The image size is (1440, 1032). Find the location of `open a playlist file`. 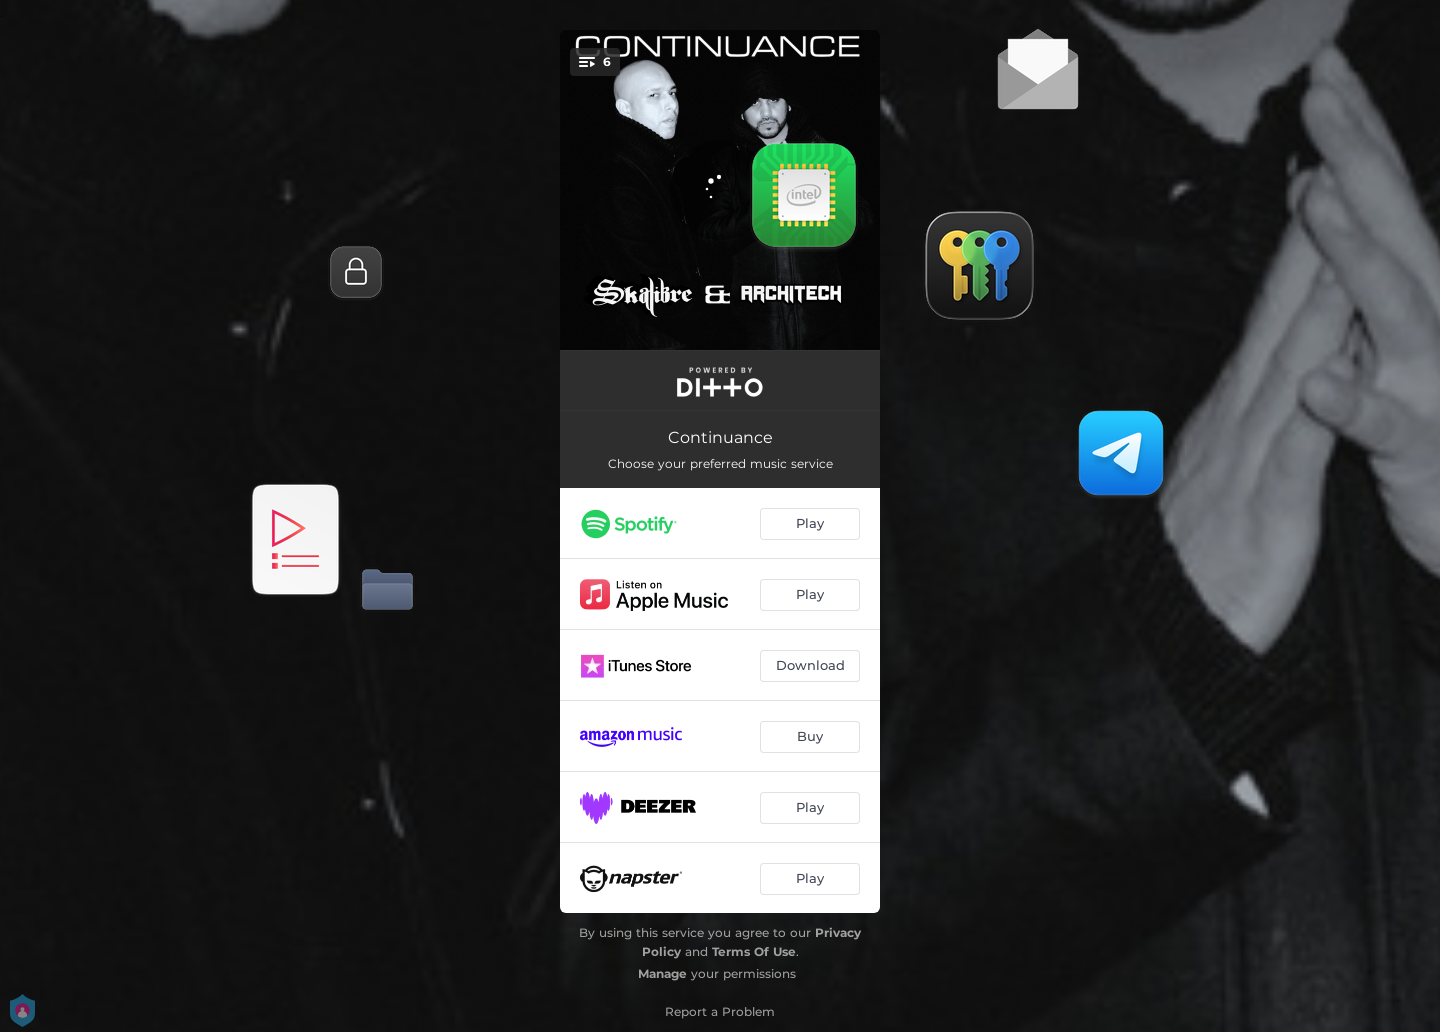

open a playlist file is located at coordinates (295, 539).